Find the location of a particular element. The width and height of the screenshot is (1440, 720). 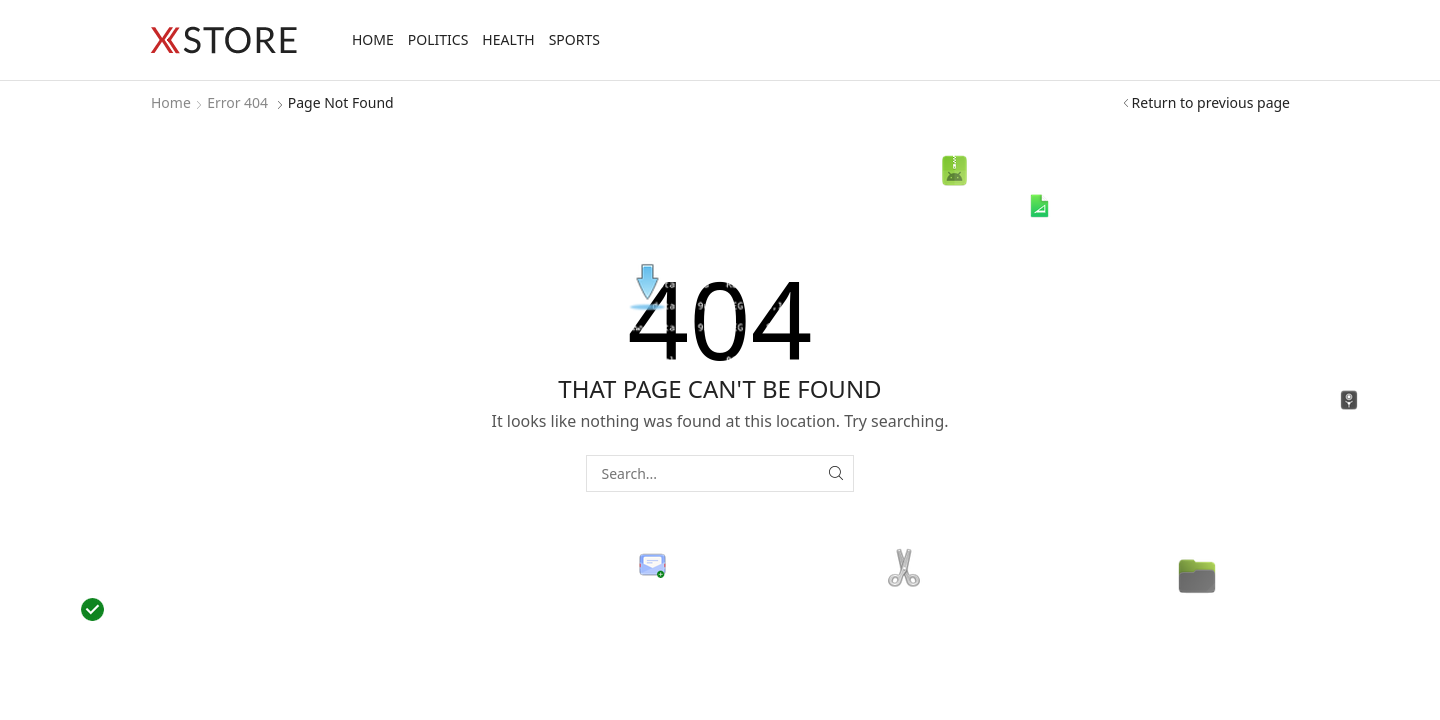

compose a new email message is located at coordinates (652, 564).